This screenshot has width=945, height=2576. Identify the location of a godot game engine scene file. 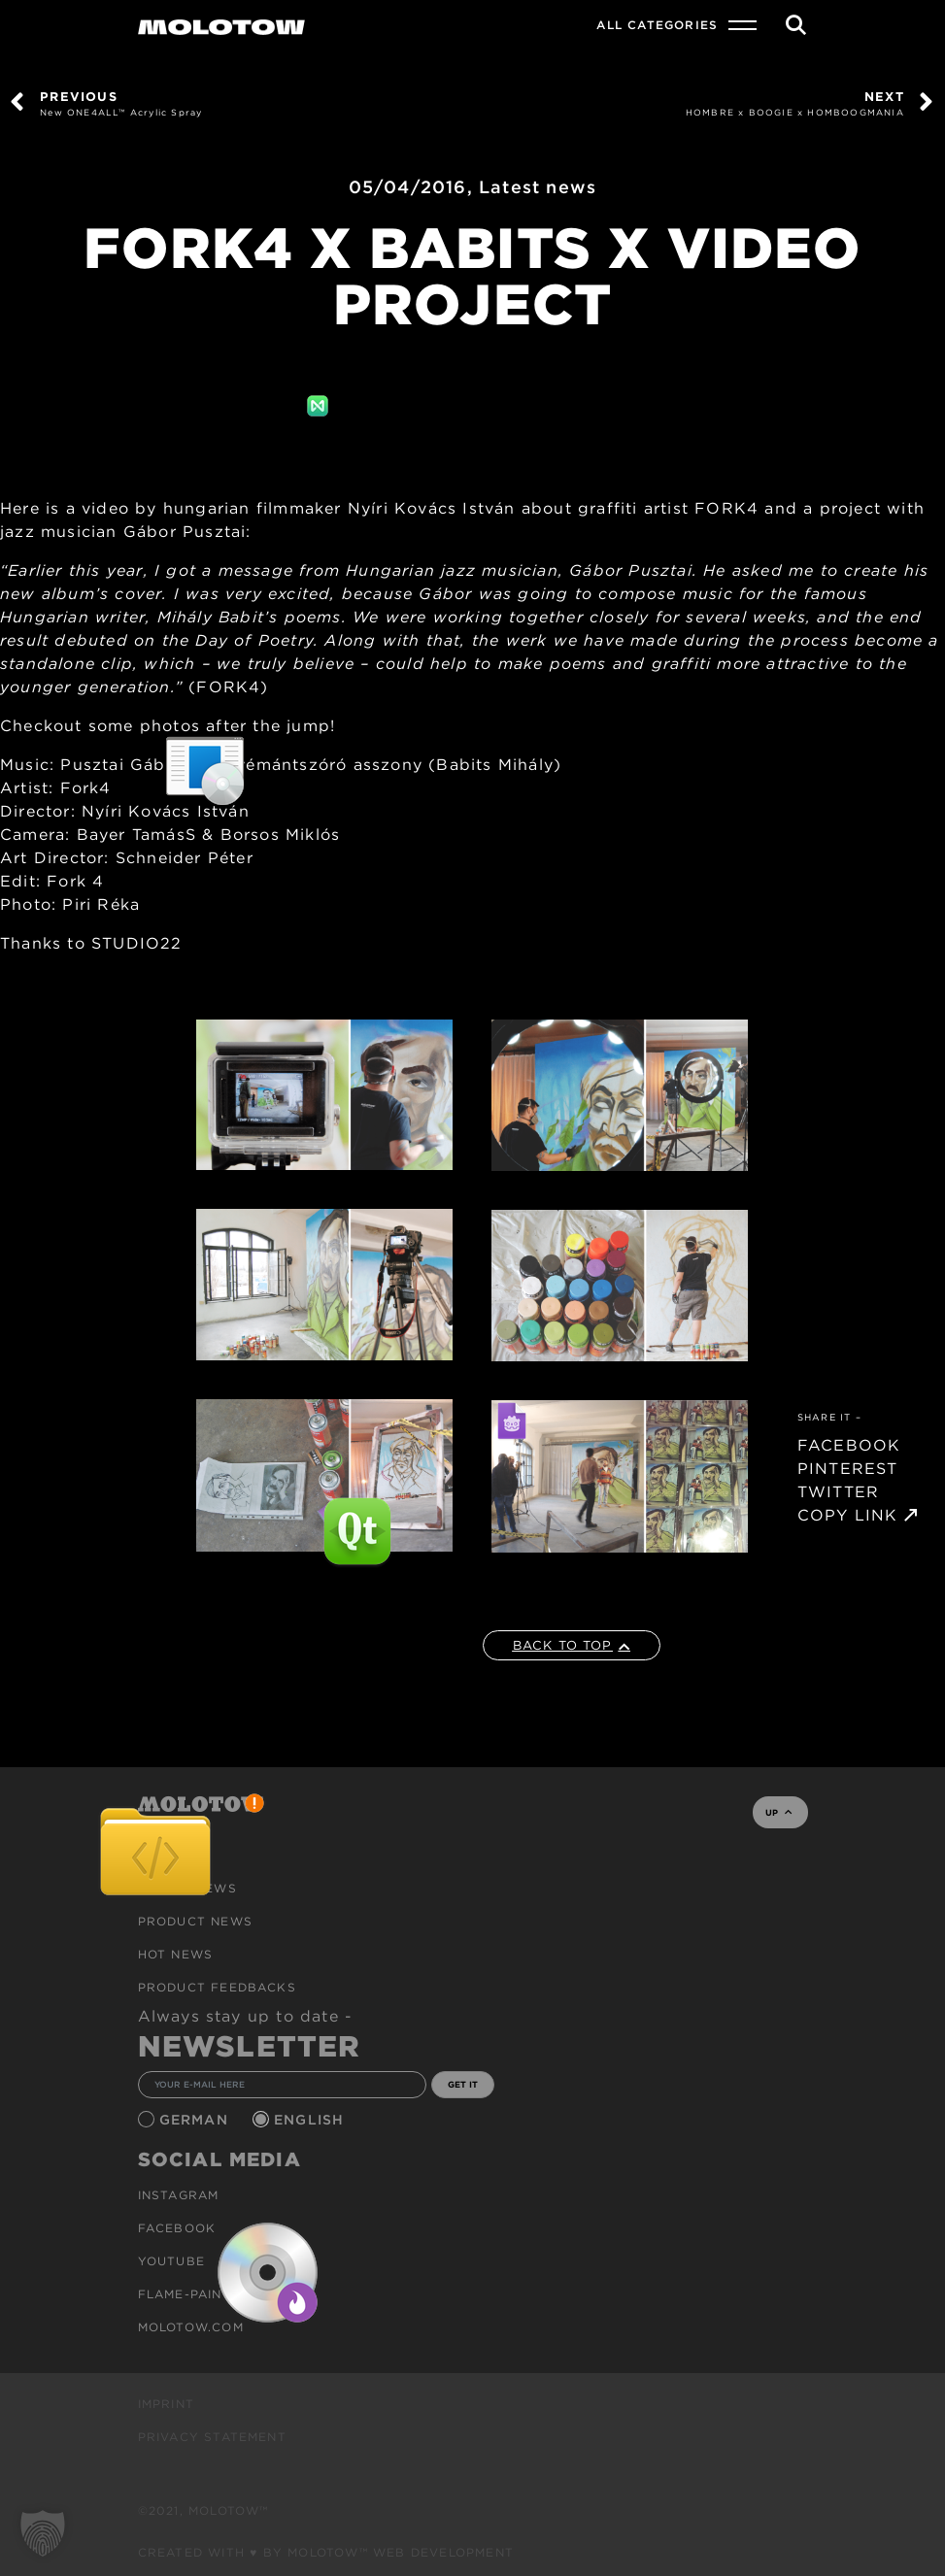
(512, 1422).